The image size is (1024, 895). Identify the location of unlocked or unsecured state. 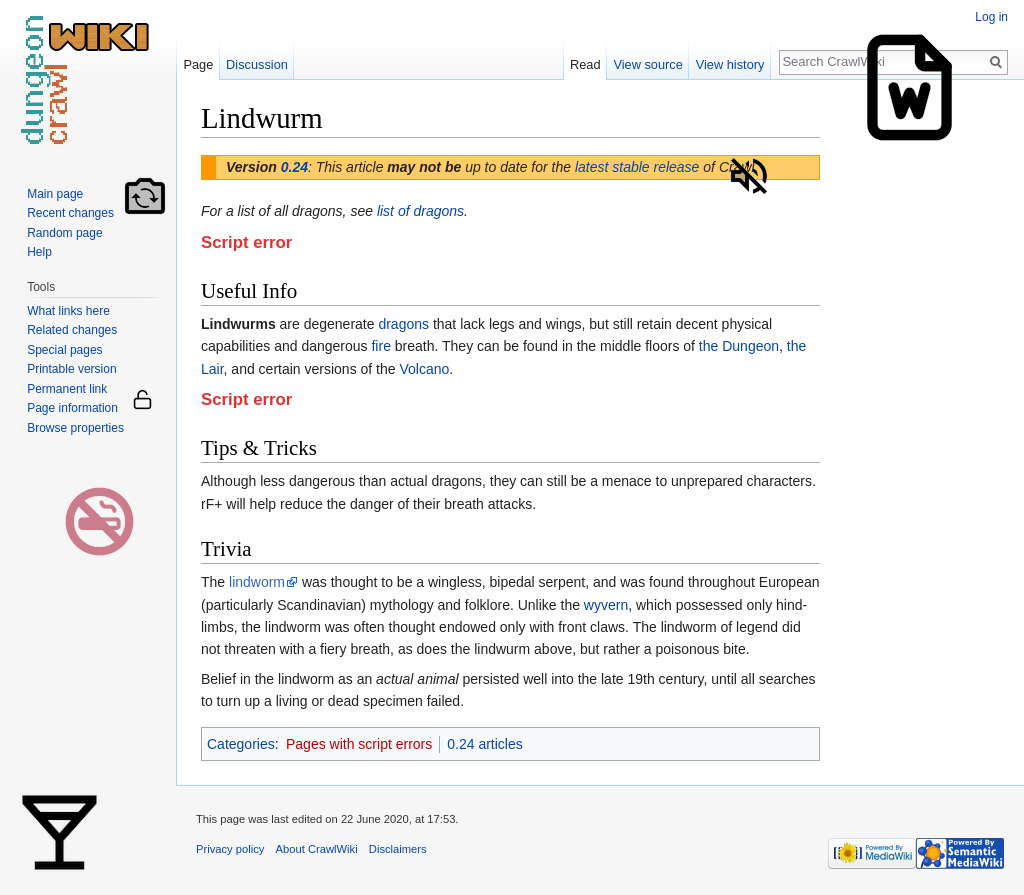
(142, 399).